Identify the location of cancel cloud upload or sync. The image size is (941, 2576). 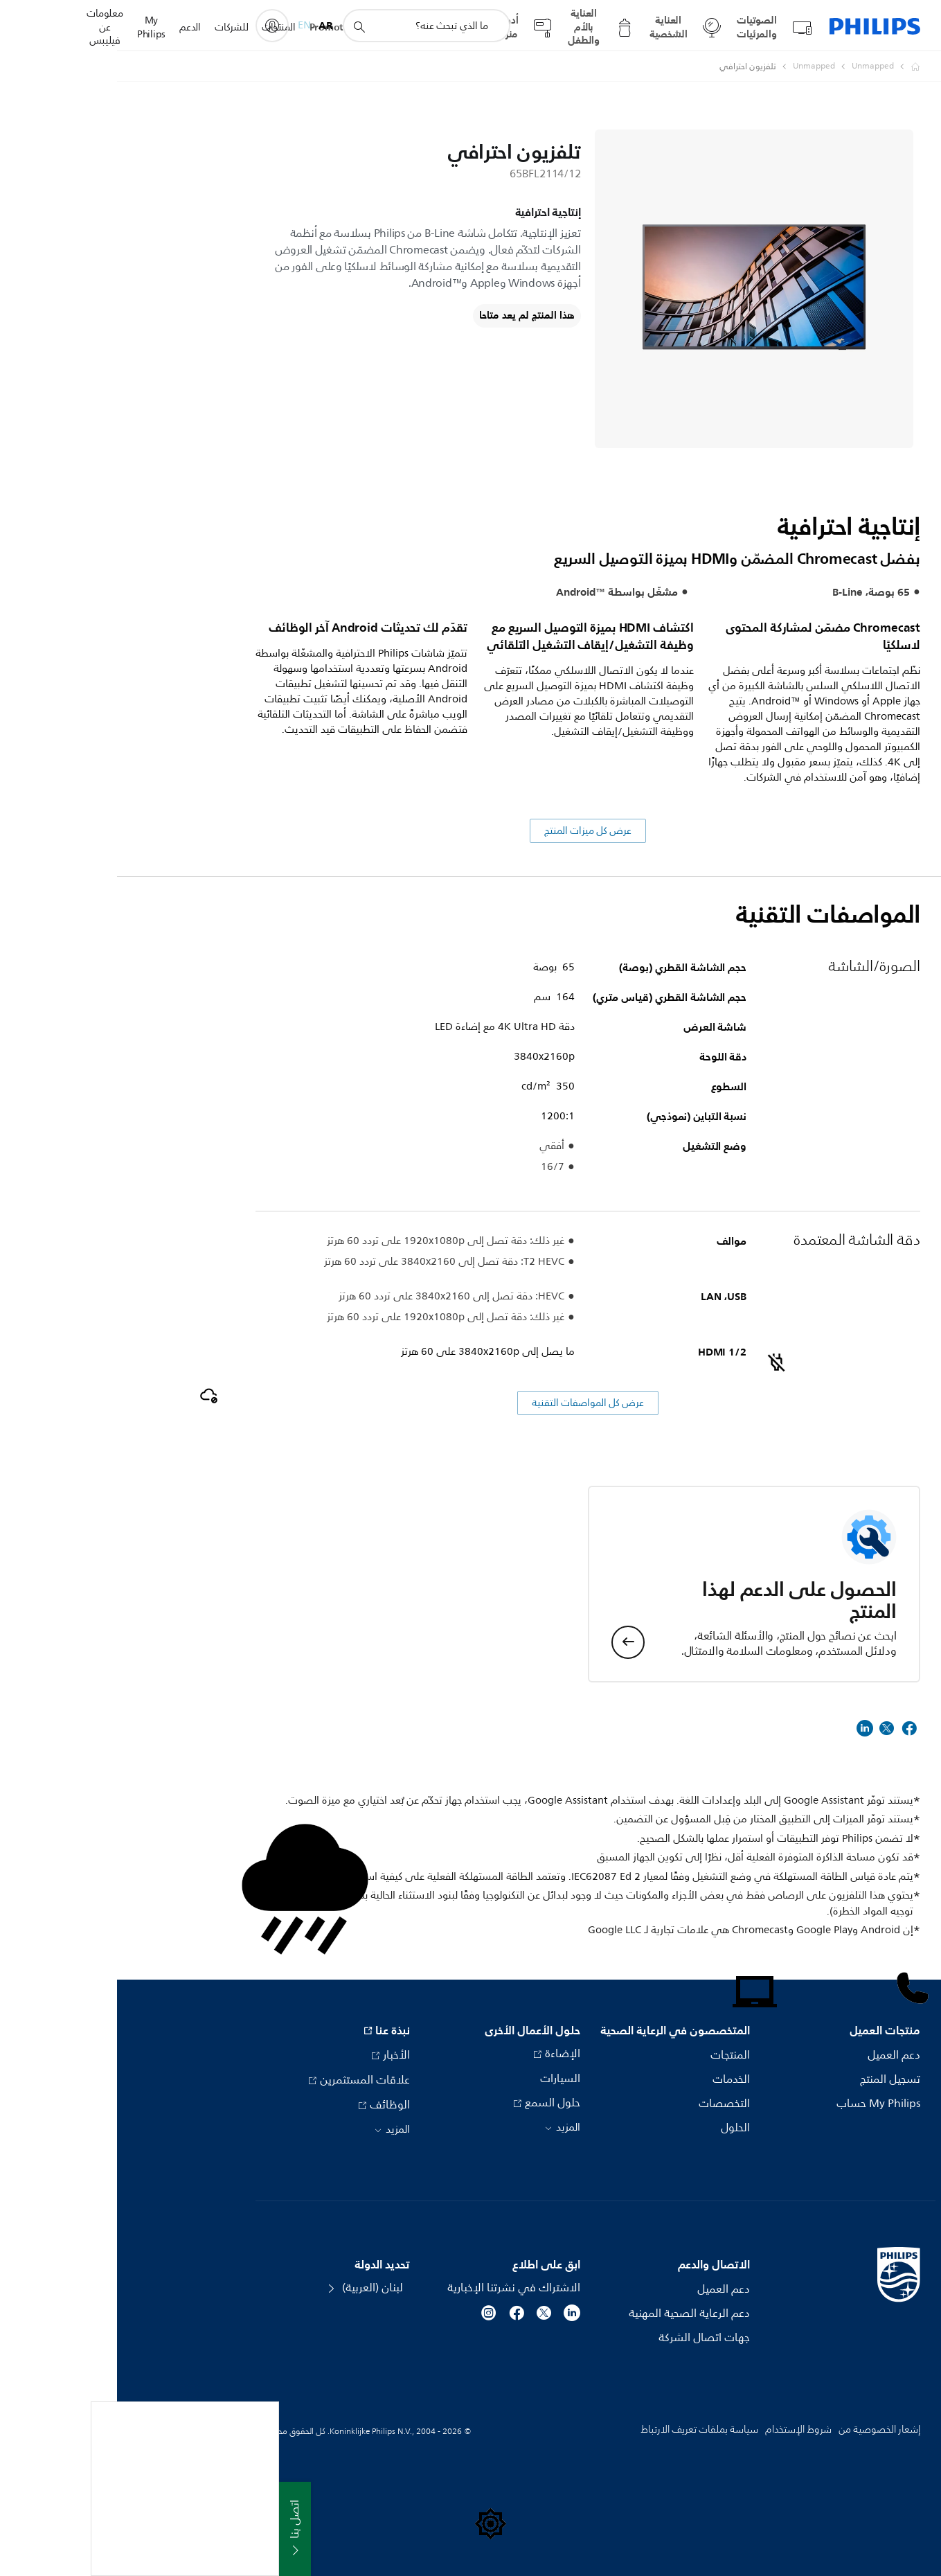
(208, 1394).